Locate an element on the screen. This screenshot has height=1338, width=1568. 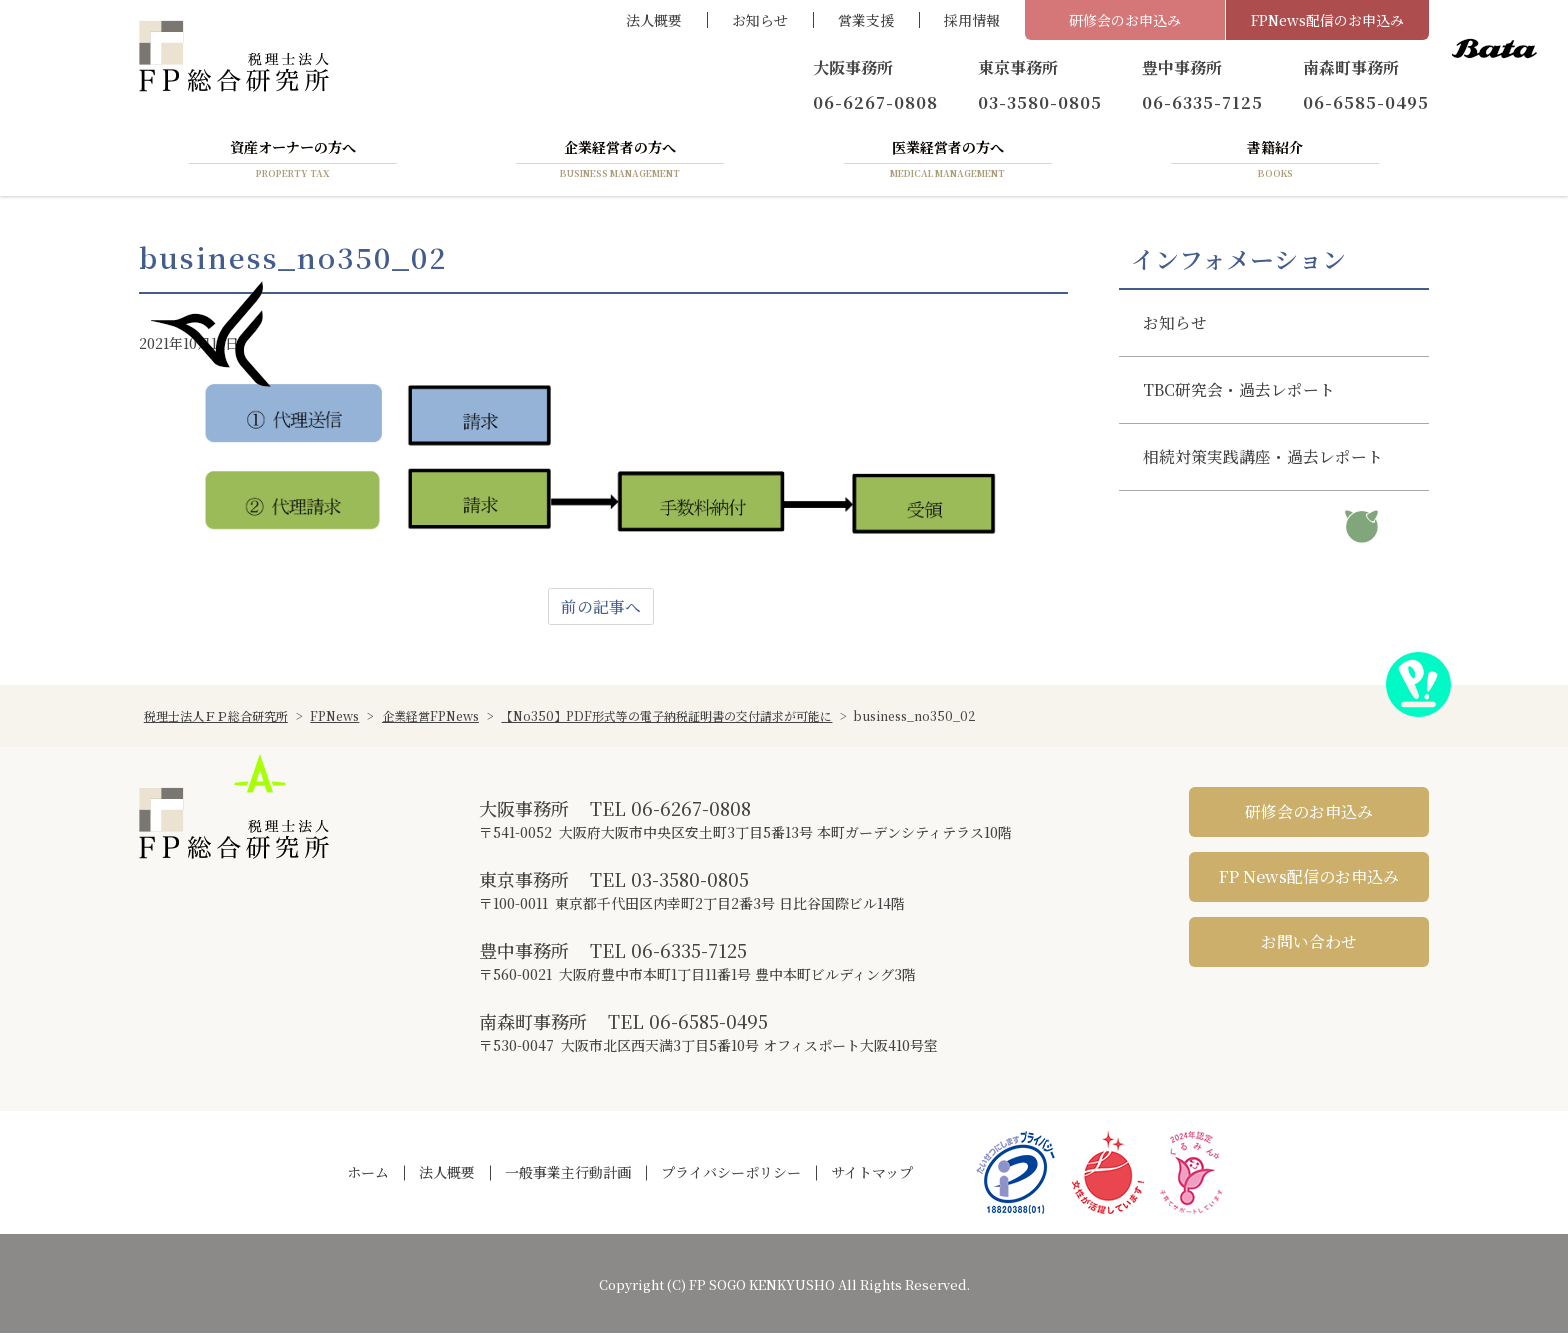
pop!_os linux distribution logo is located at coordinates (1418, 684).